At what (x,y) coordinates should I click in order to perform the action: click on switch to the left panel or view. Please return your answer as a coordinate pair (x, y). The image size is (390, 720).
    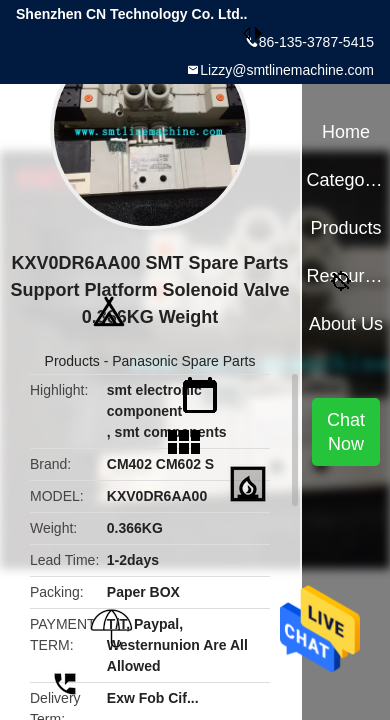
    Looking at the image, I should click on (252, 33).